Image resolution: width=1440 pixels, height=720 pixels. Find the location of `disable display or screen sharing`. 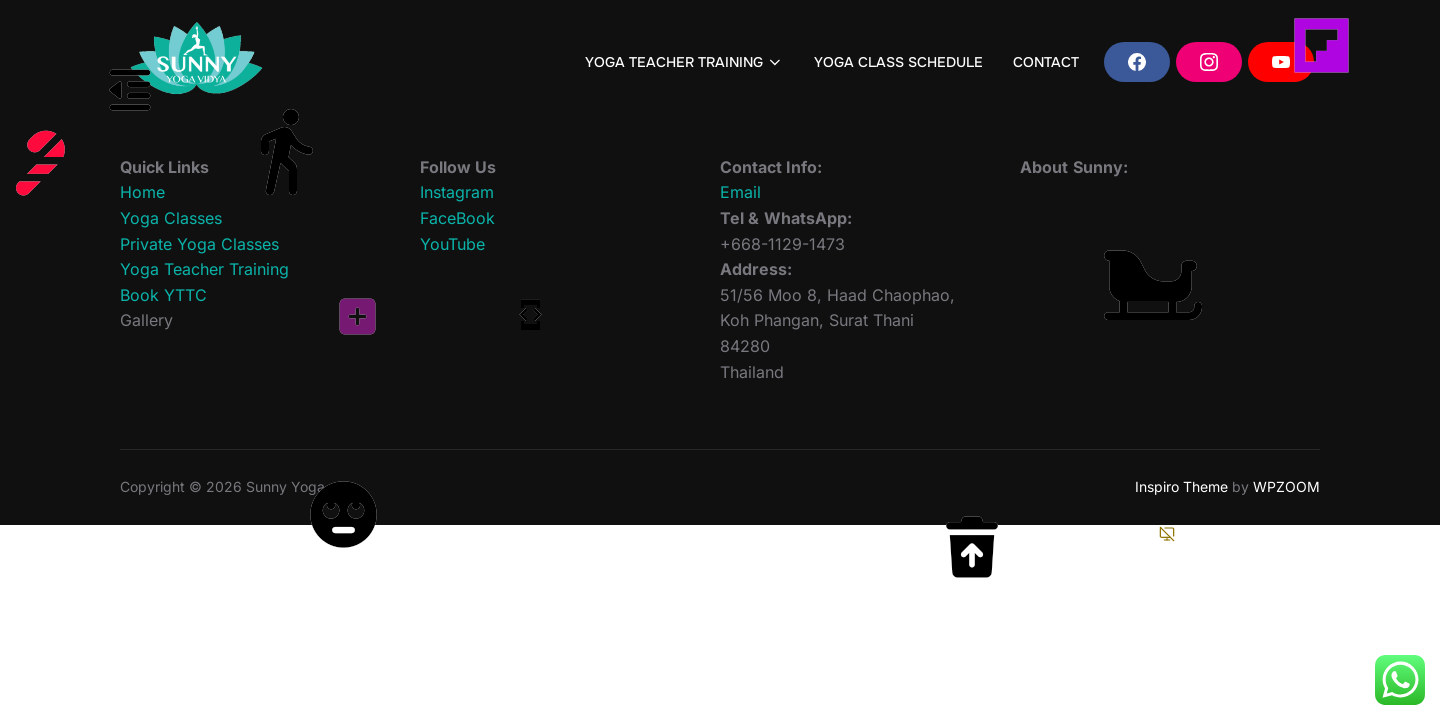

disable display or screen sharing is located at coordinates (1167, 534).